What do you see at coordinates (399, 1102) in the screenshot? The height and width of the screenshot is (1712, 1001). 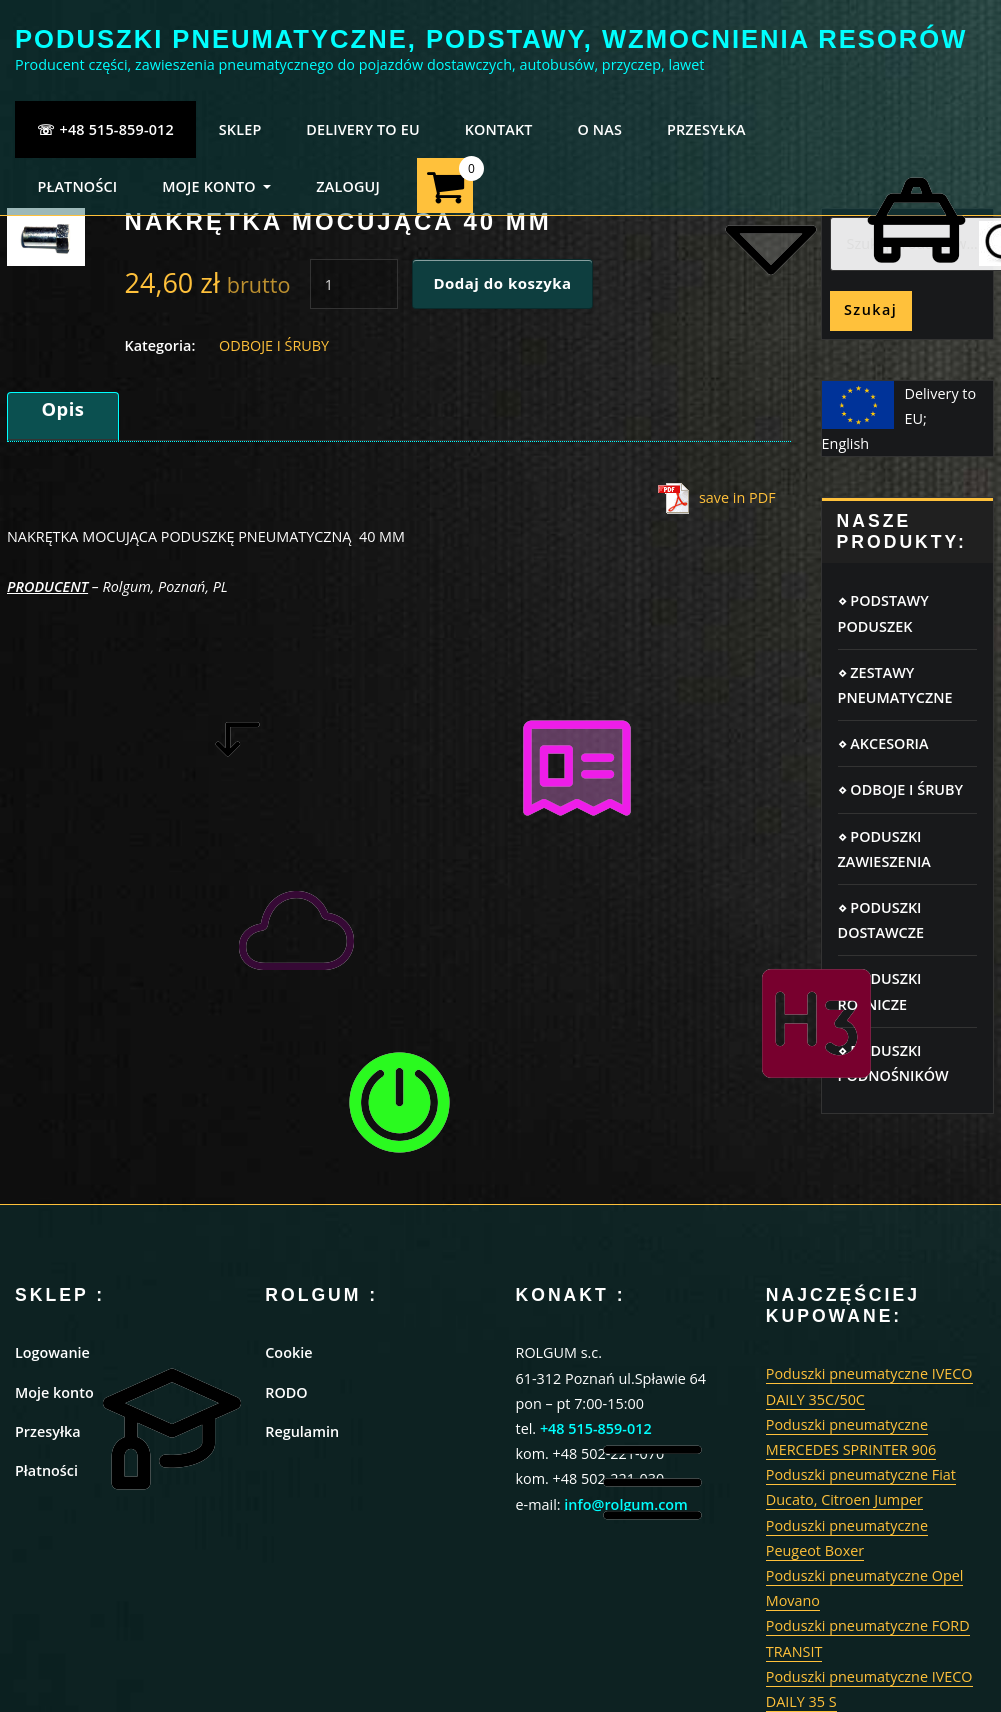 I see `turn device on or off` at bounding box center [399, 1102].